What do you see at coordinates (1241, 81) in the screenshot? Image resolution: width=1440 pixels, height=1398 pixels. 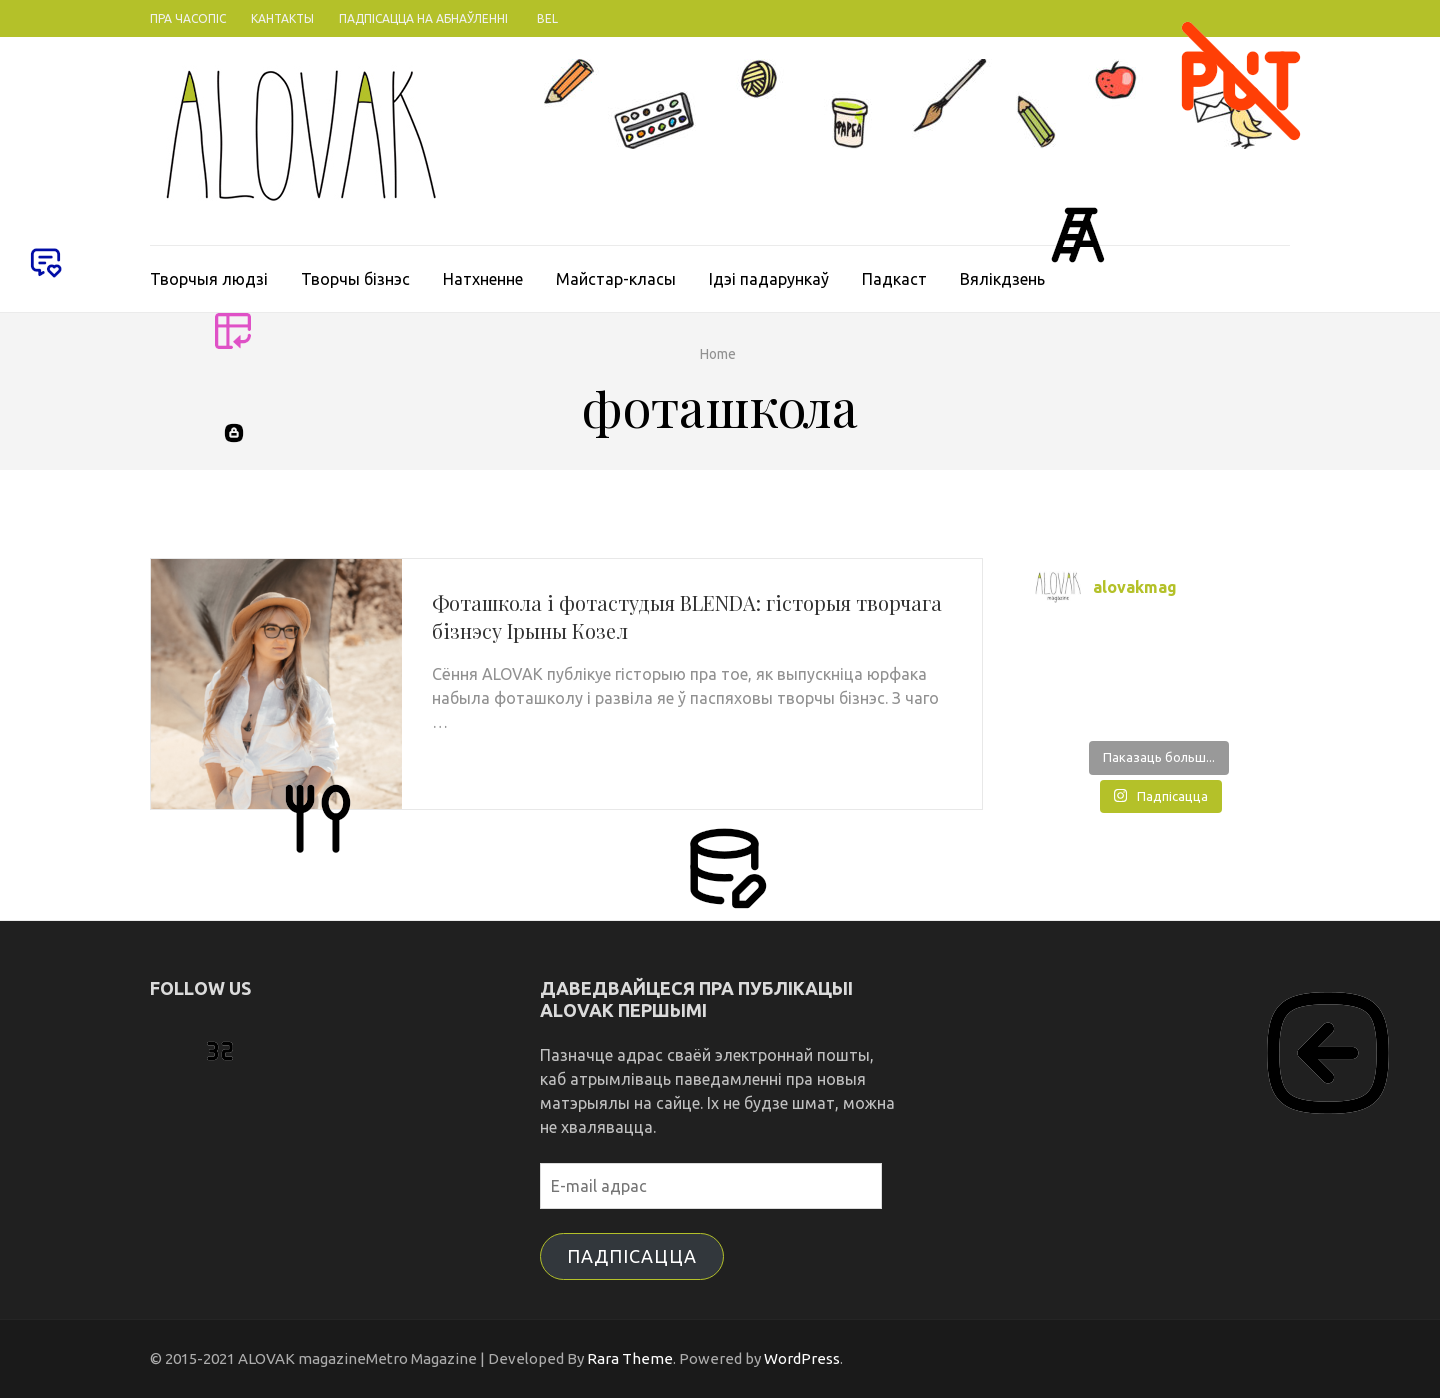 I see `indicates HTTP PUT request is disabled` at bounding box center [1241, 81].